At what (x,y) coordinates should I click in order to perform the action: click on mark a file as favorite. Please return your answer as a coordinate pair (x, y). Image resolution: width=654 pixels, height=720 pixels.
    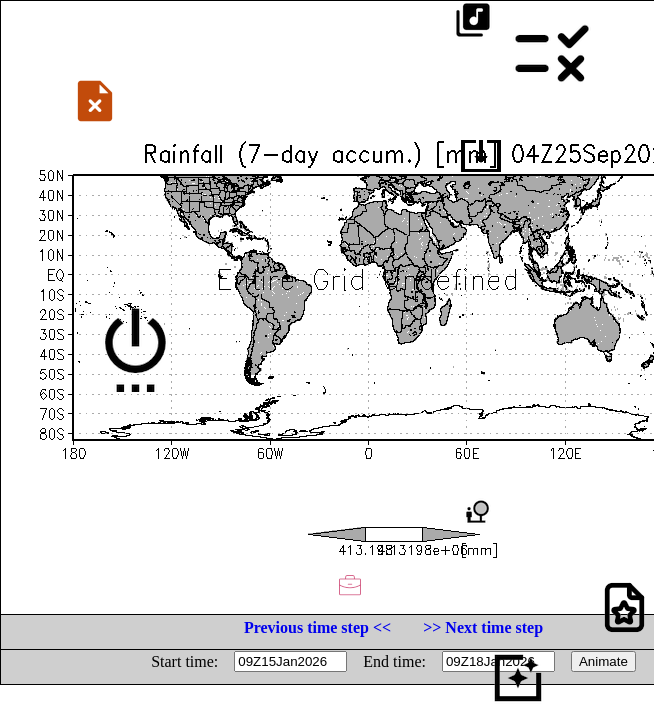
    Looking at the image, I should click on (624, 607).